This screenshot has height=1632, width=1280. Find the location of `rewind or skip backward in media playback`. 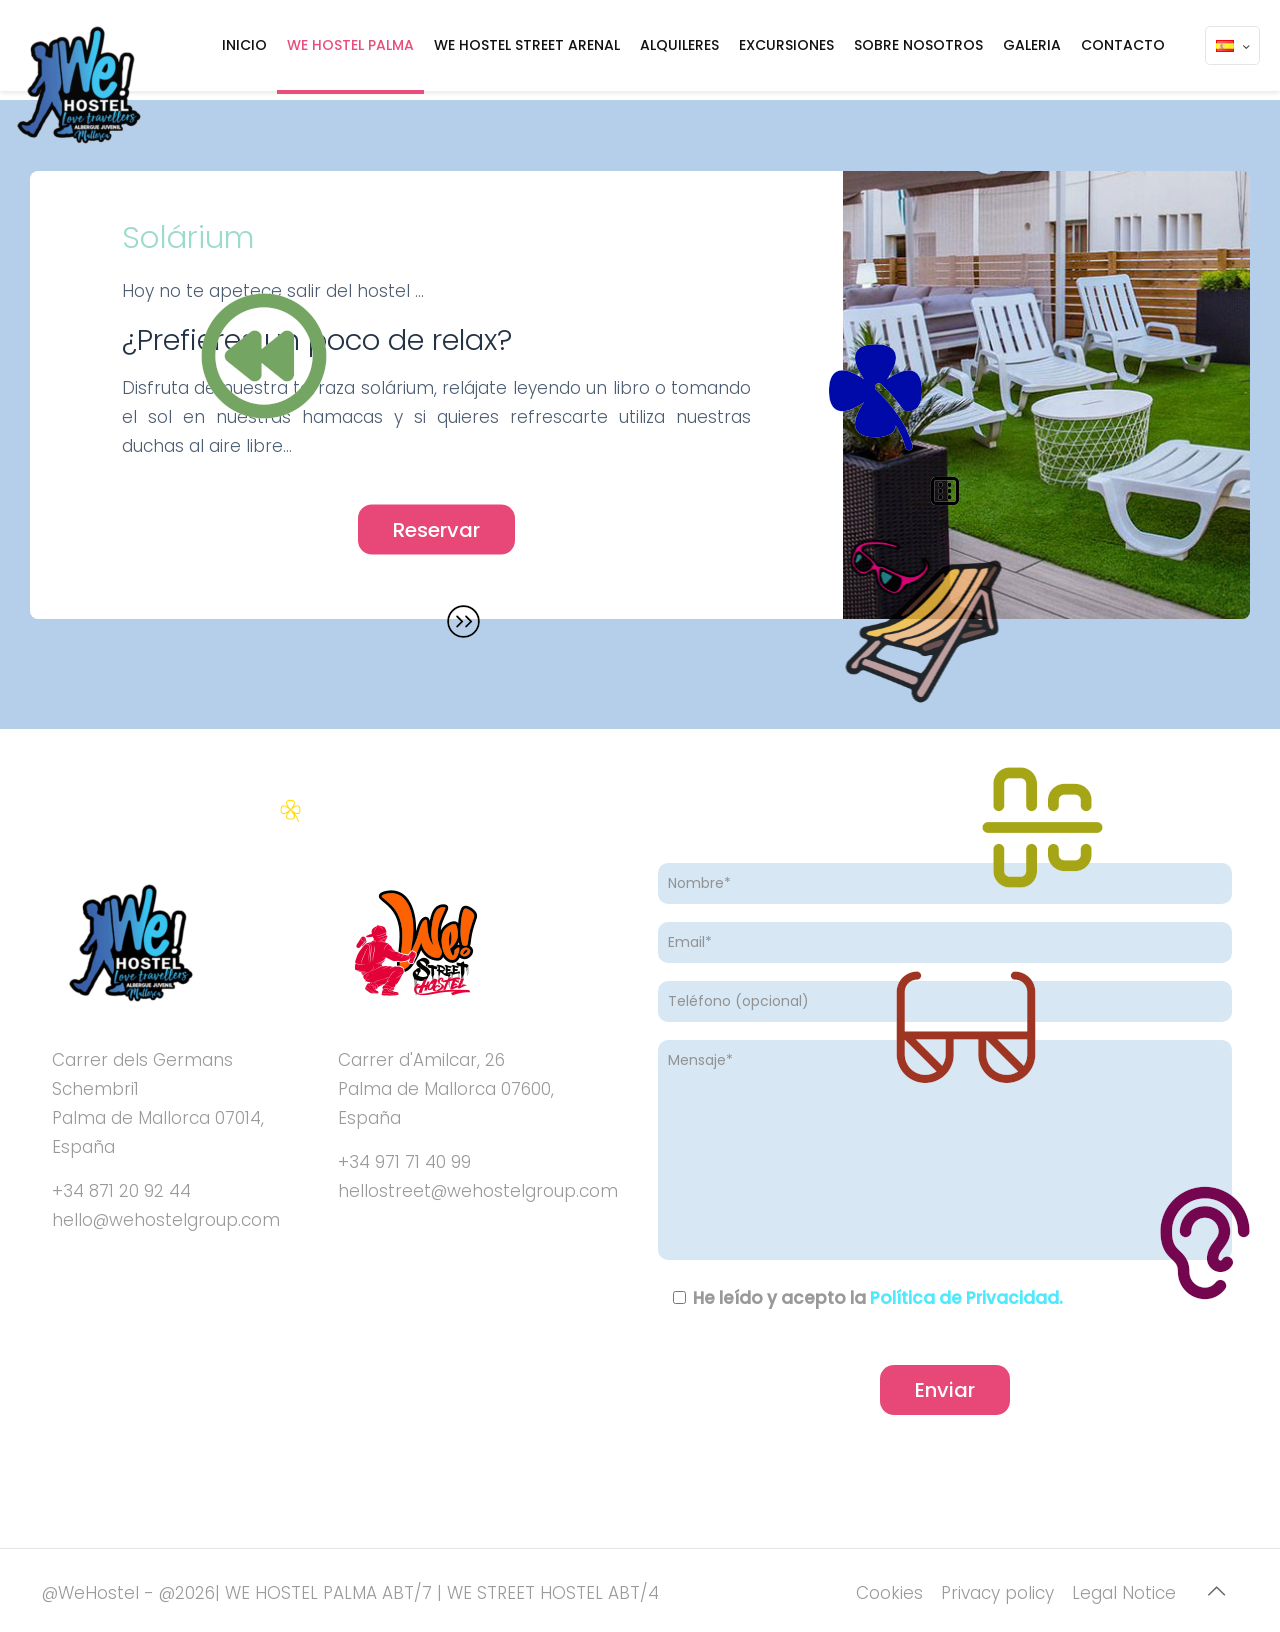

rewind or skip backward in media playback is located at coordinates (264, 356).